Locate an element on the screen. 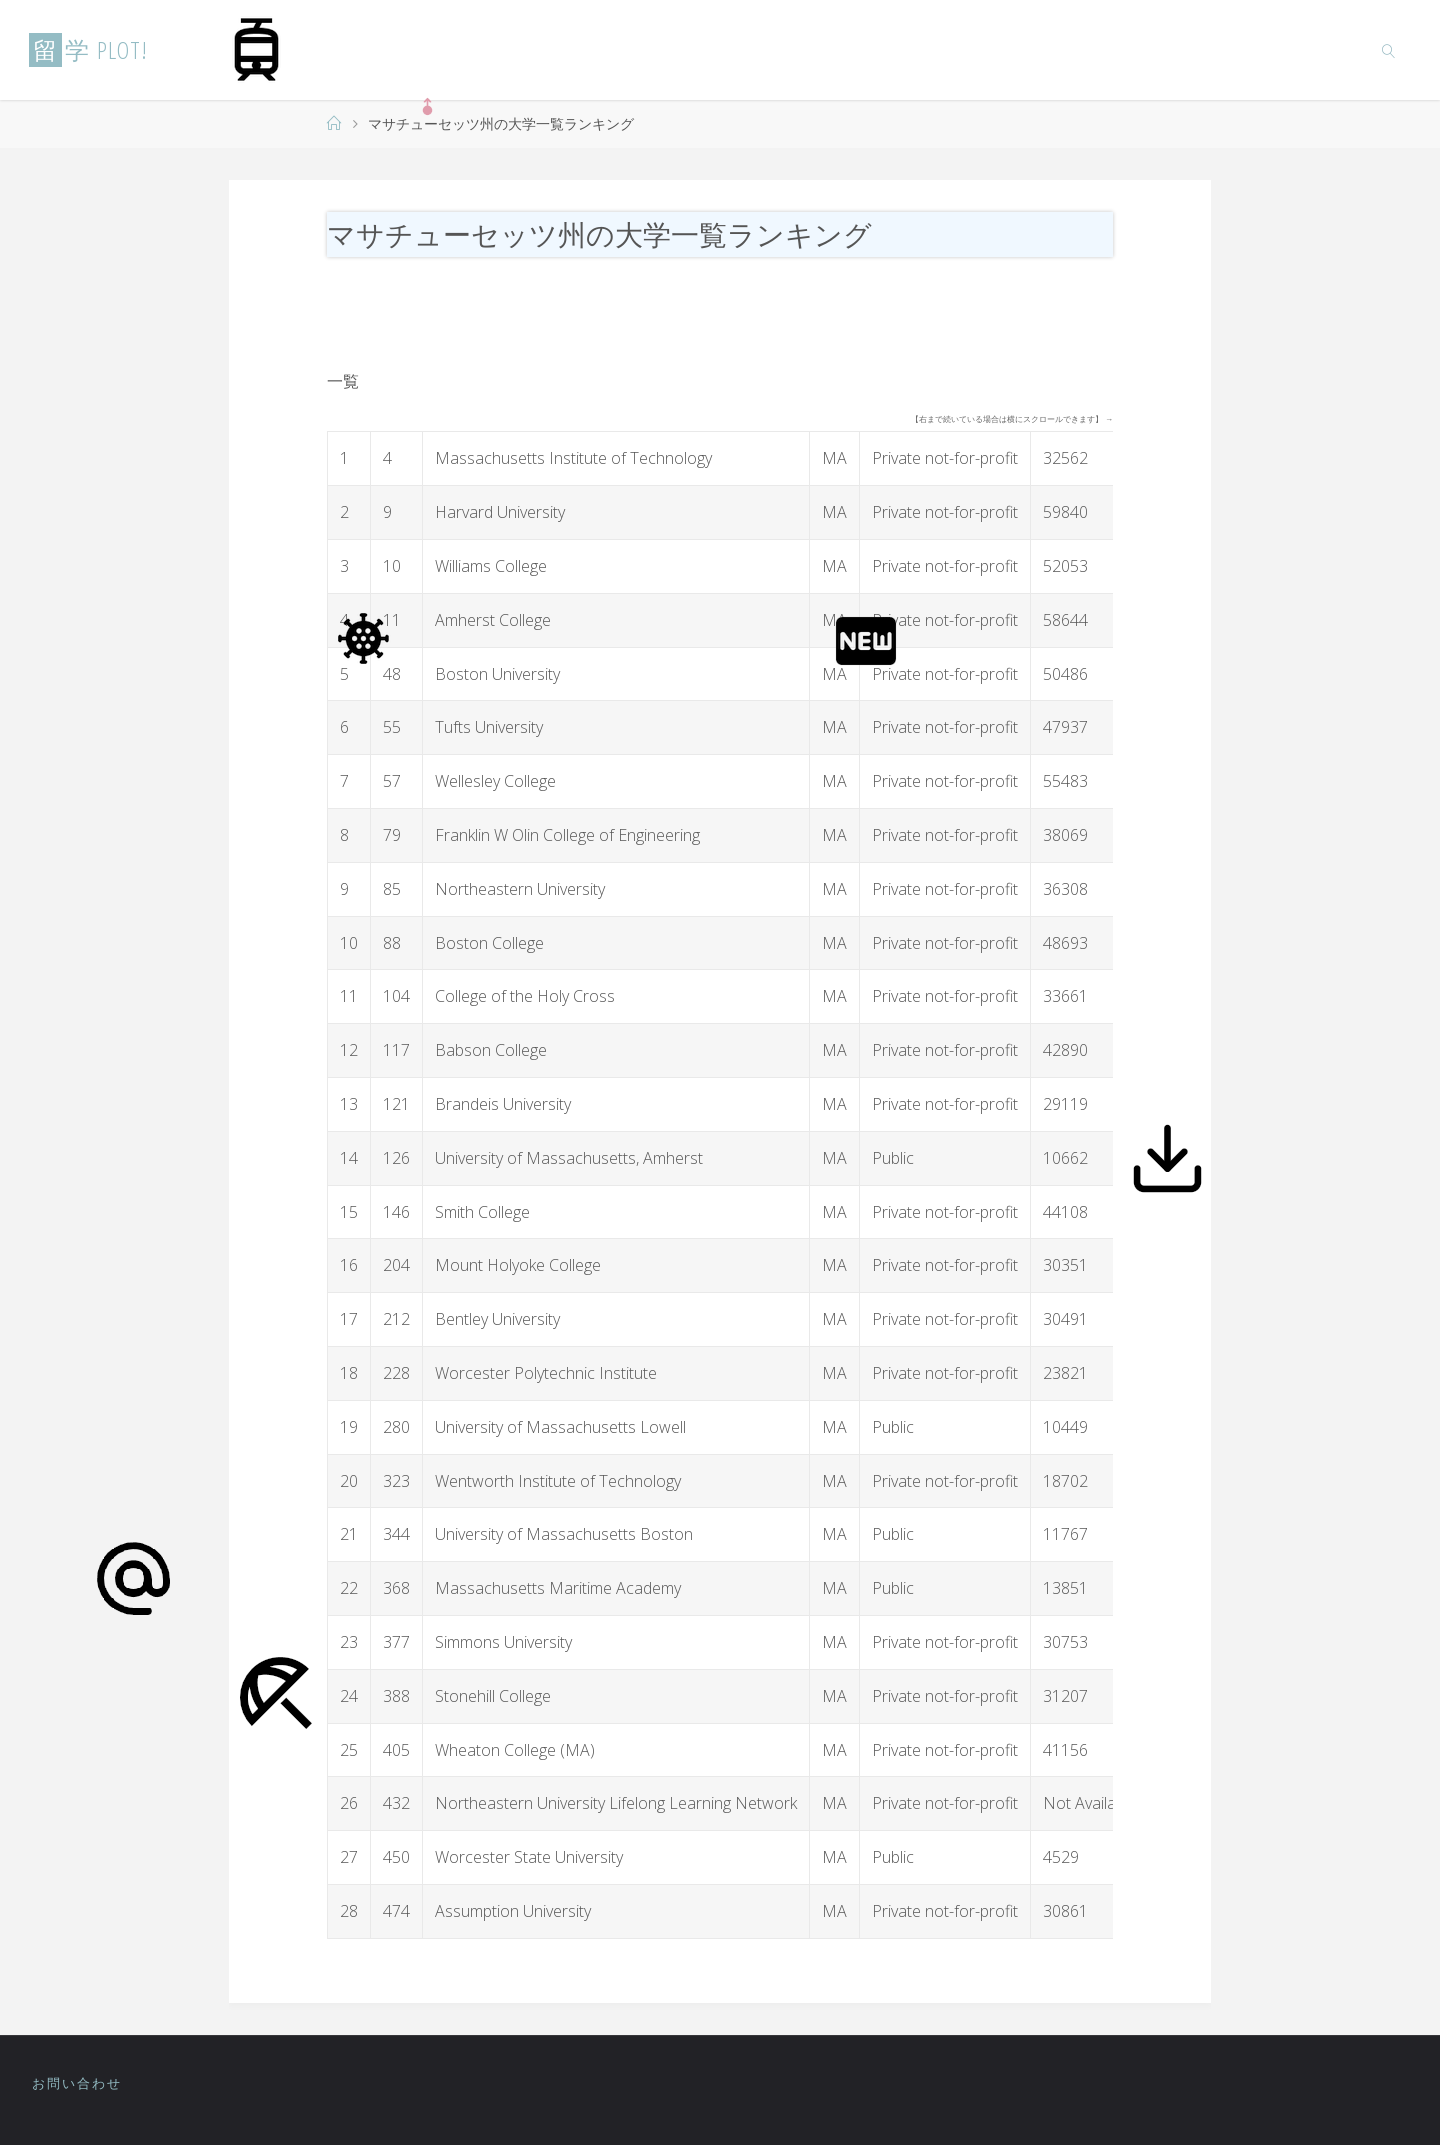  download a file or document is located at coordinates (1167, 1158).